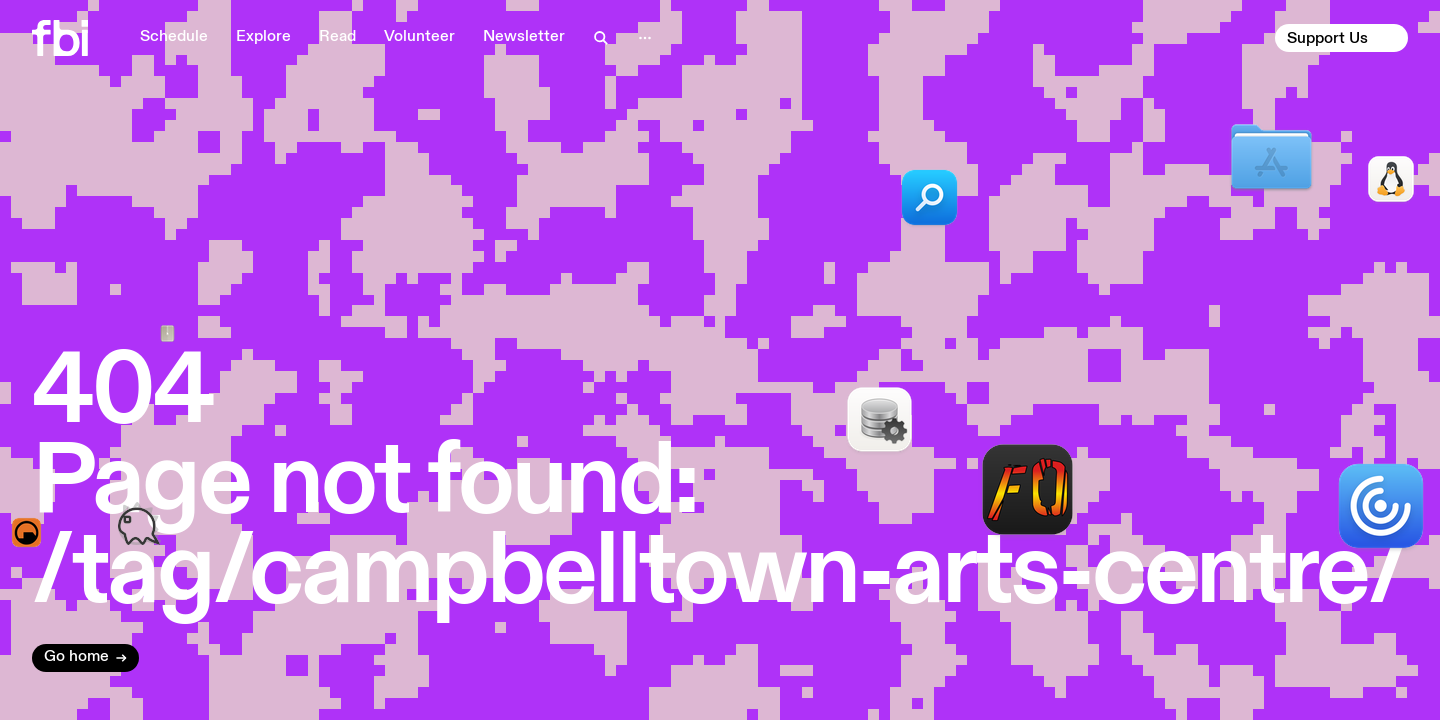 The image size is (1440, 720). I want to click on open dino messaging app, so click(139, 523).